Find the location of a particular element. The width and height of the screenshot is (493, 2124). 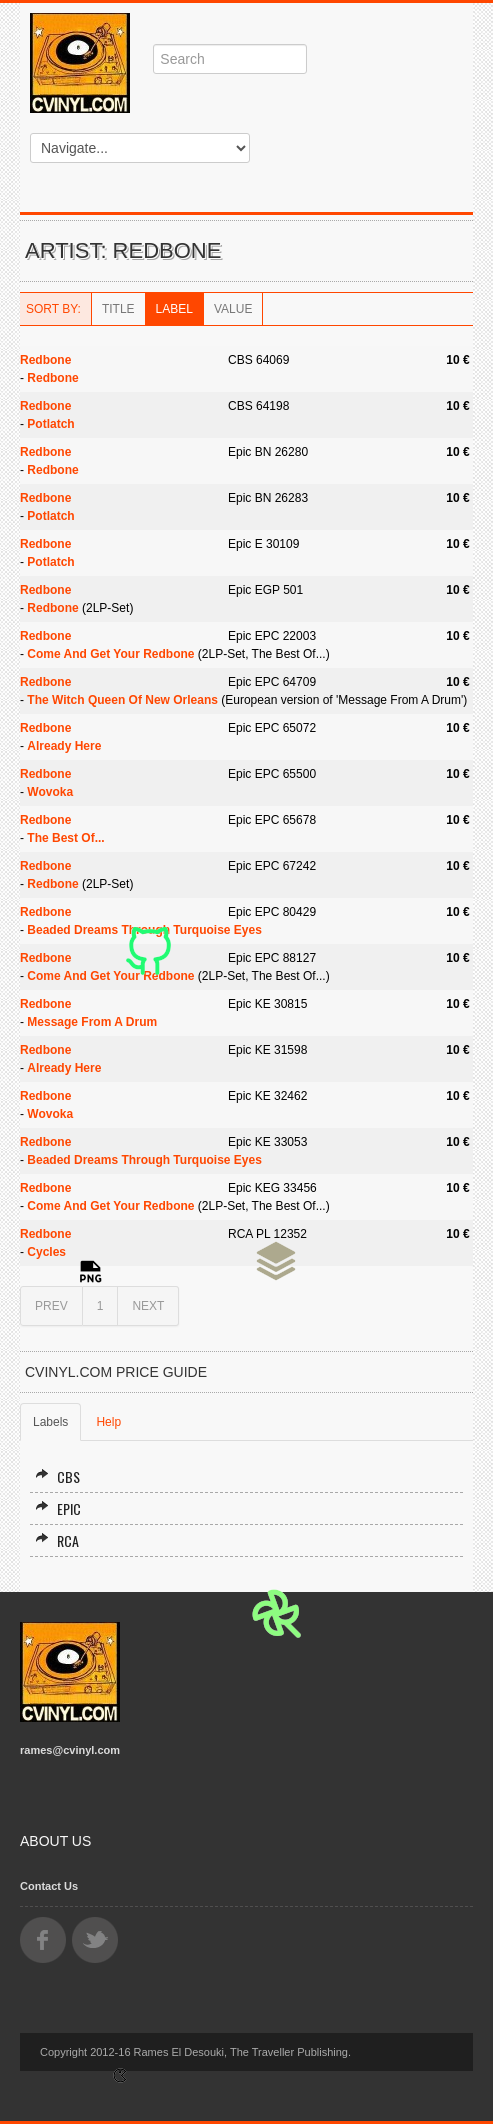

launch a retro-style game or arcade app is located at coordinates (120, 2075).